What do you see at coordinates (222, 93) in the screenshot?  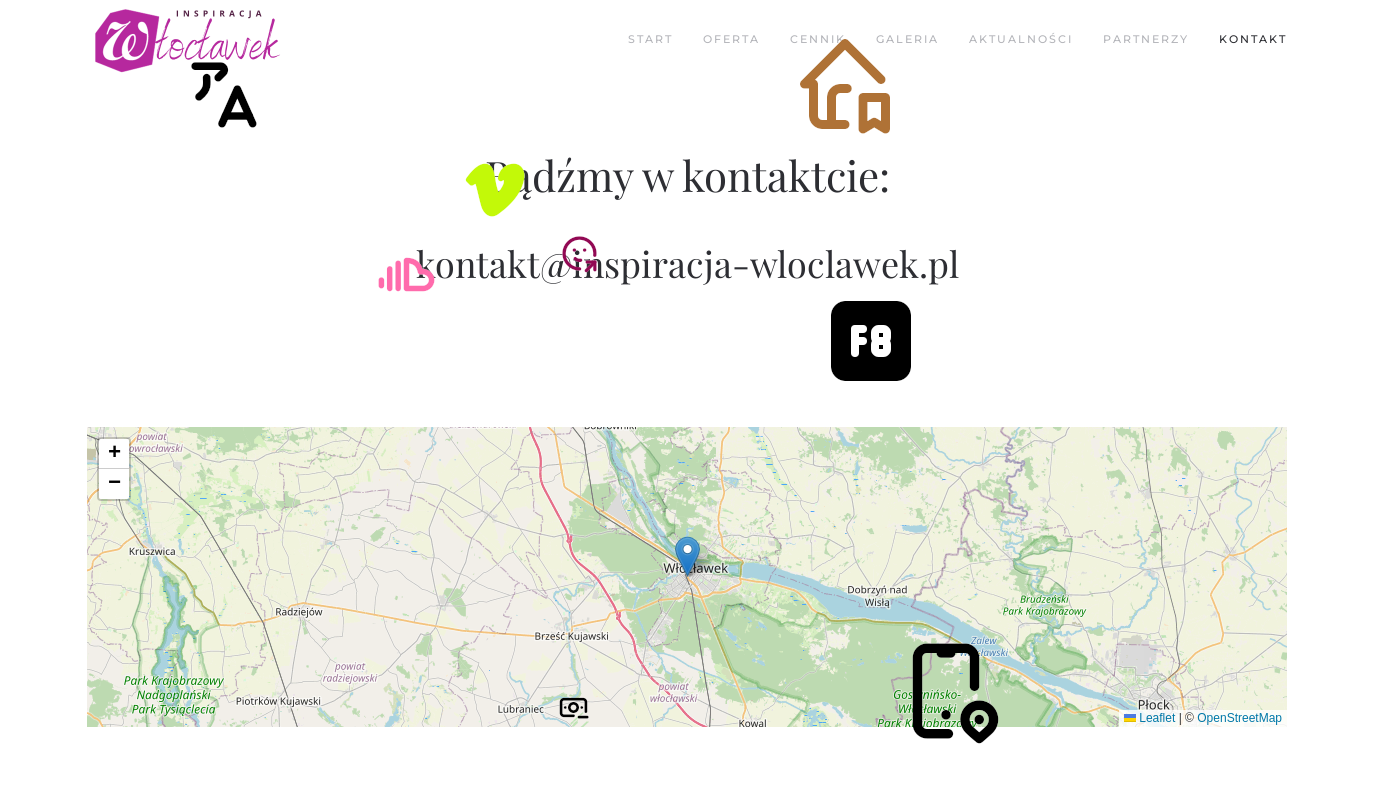 I see `switch to Japanese katakana input` at bounding box center [222, 93].